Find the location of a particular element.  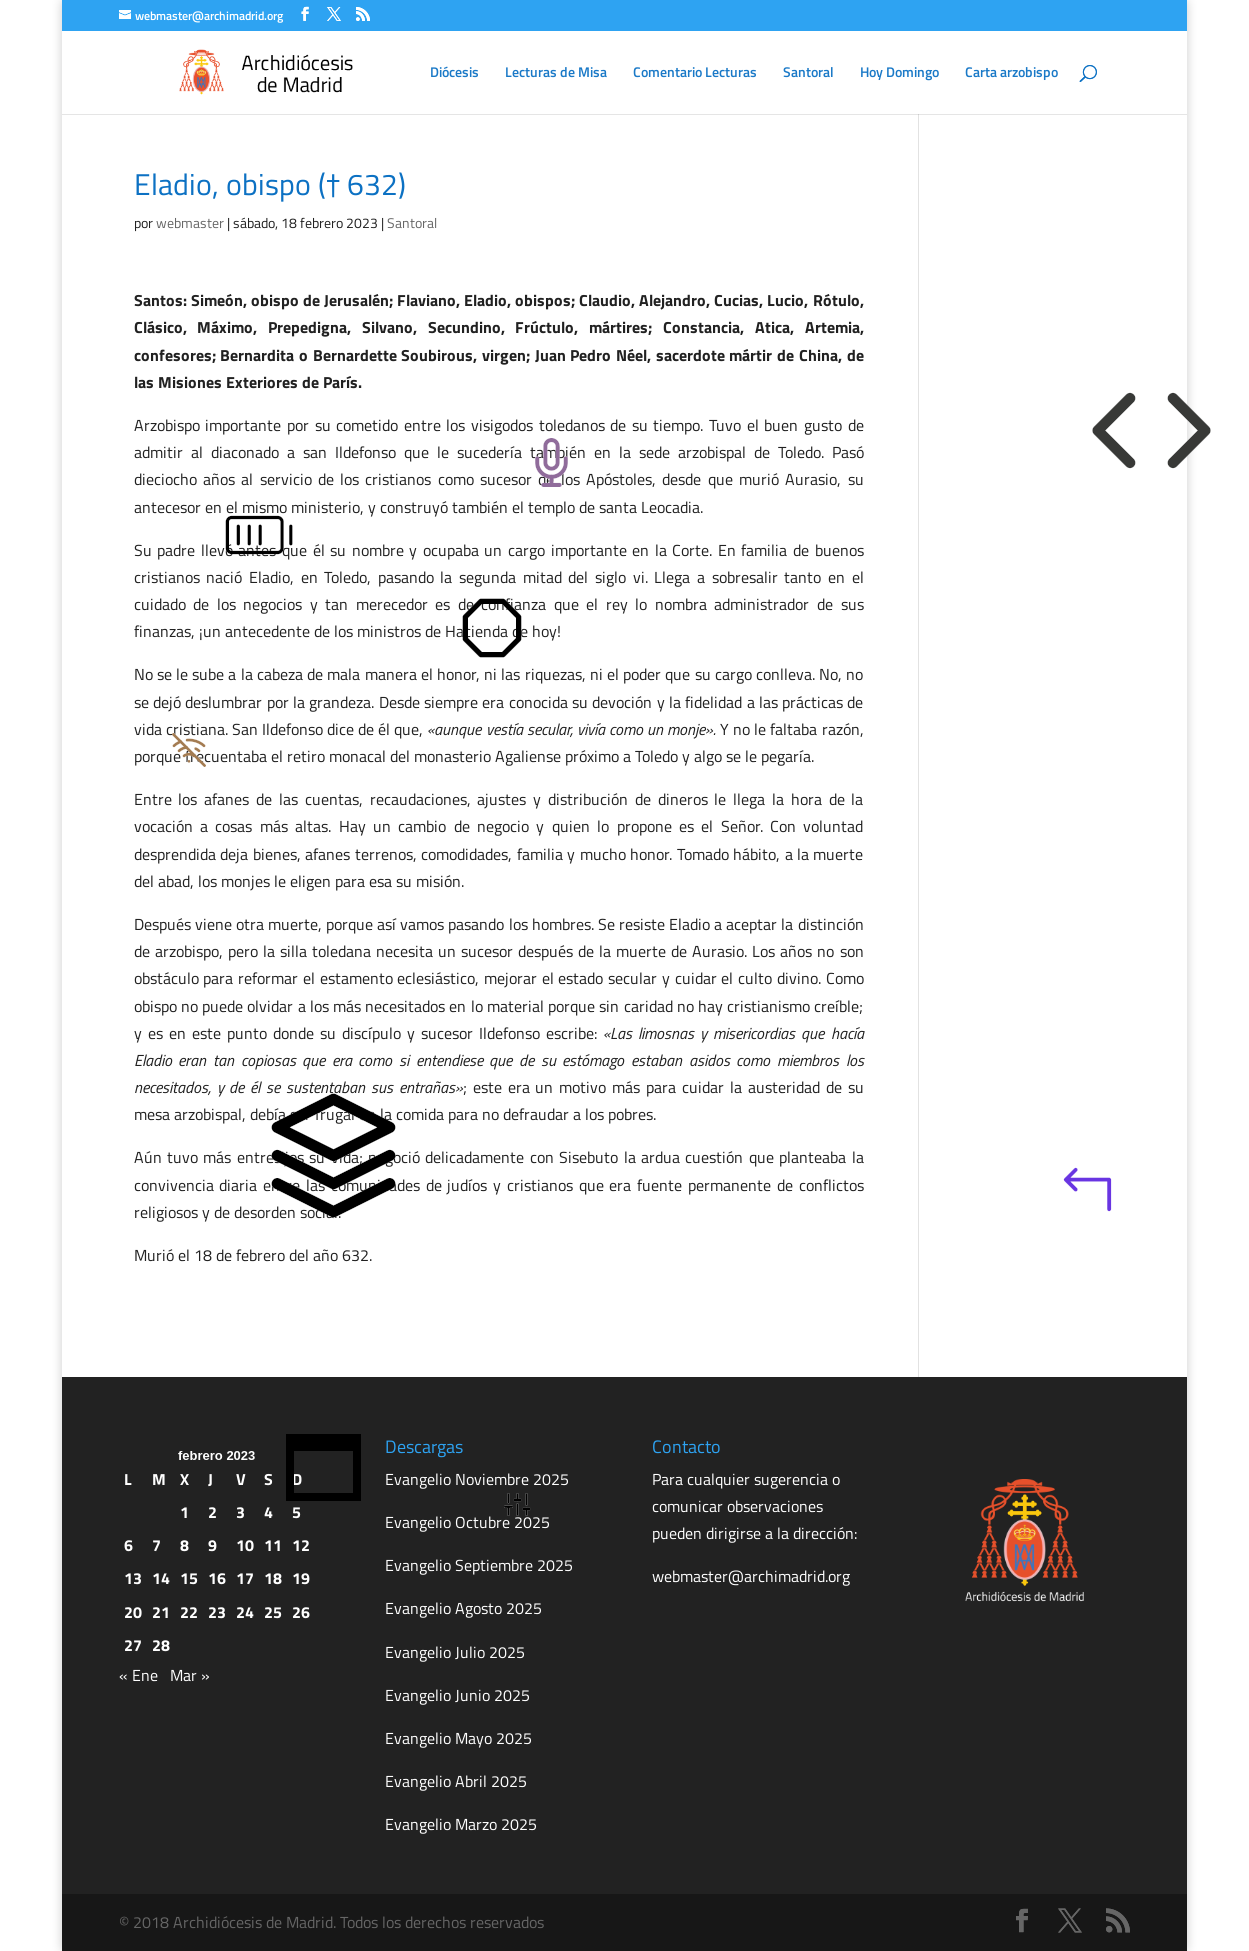

view or manage layers is located at coordinates (333, 1155).